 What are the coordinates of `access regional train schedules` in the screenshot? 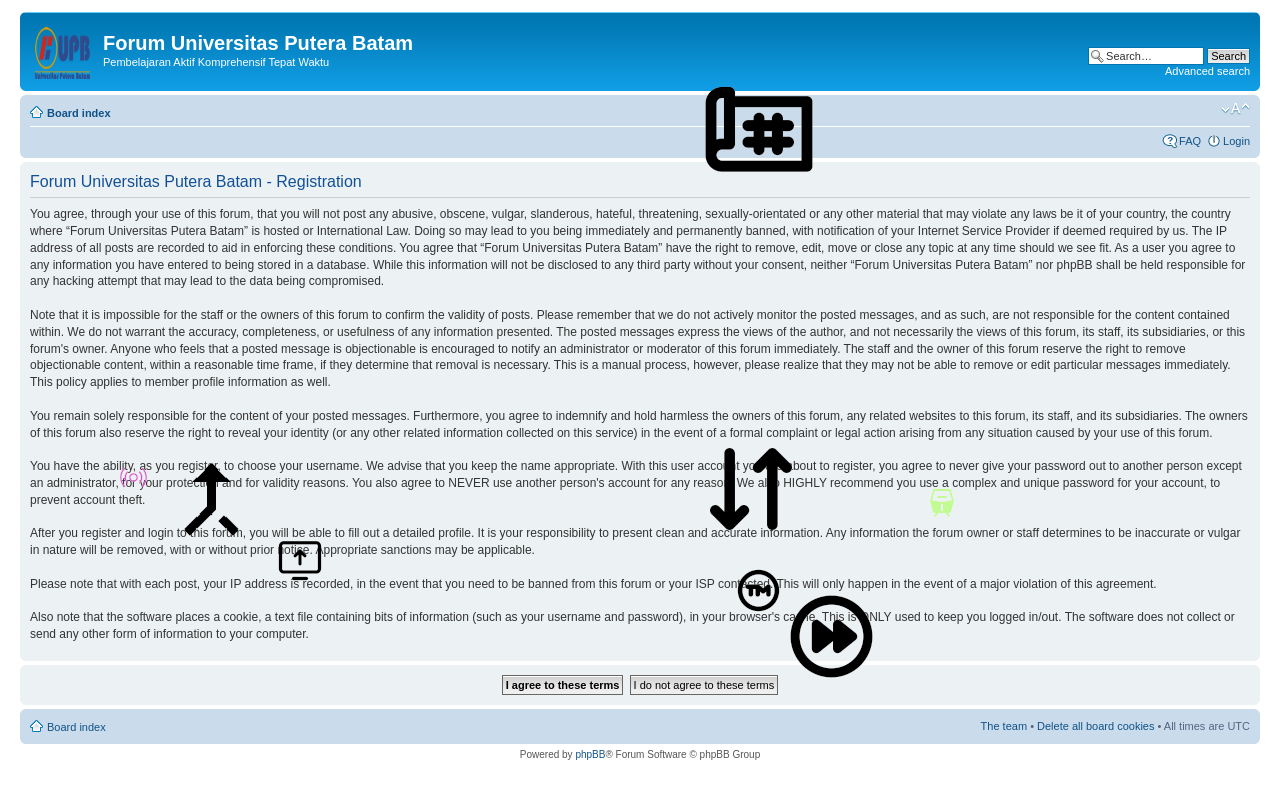 It's located at (942, 502).